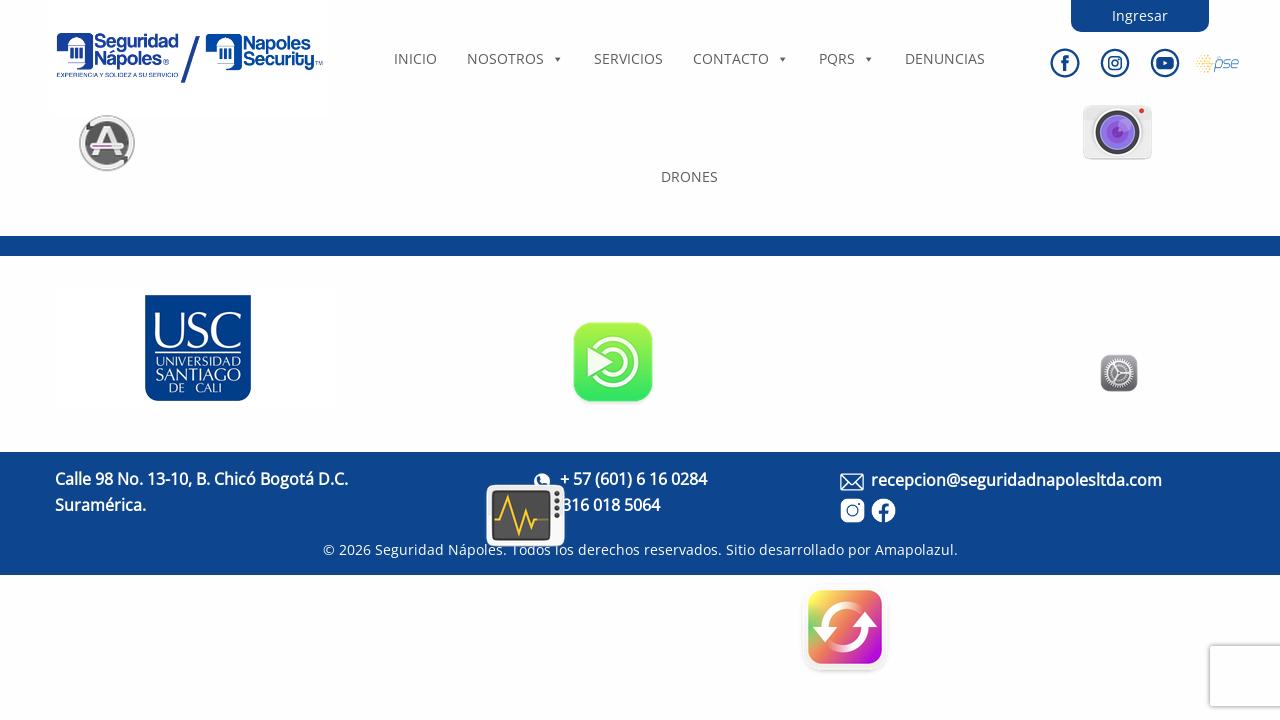 Image resolution: width=1280 pixels, height=720 pixels. Describe the element at coordinates (1117, 132) in the screenshot. I see `open cheese webcam application` at that location.